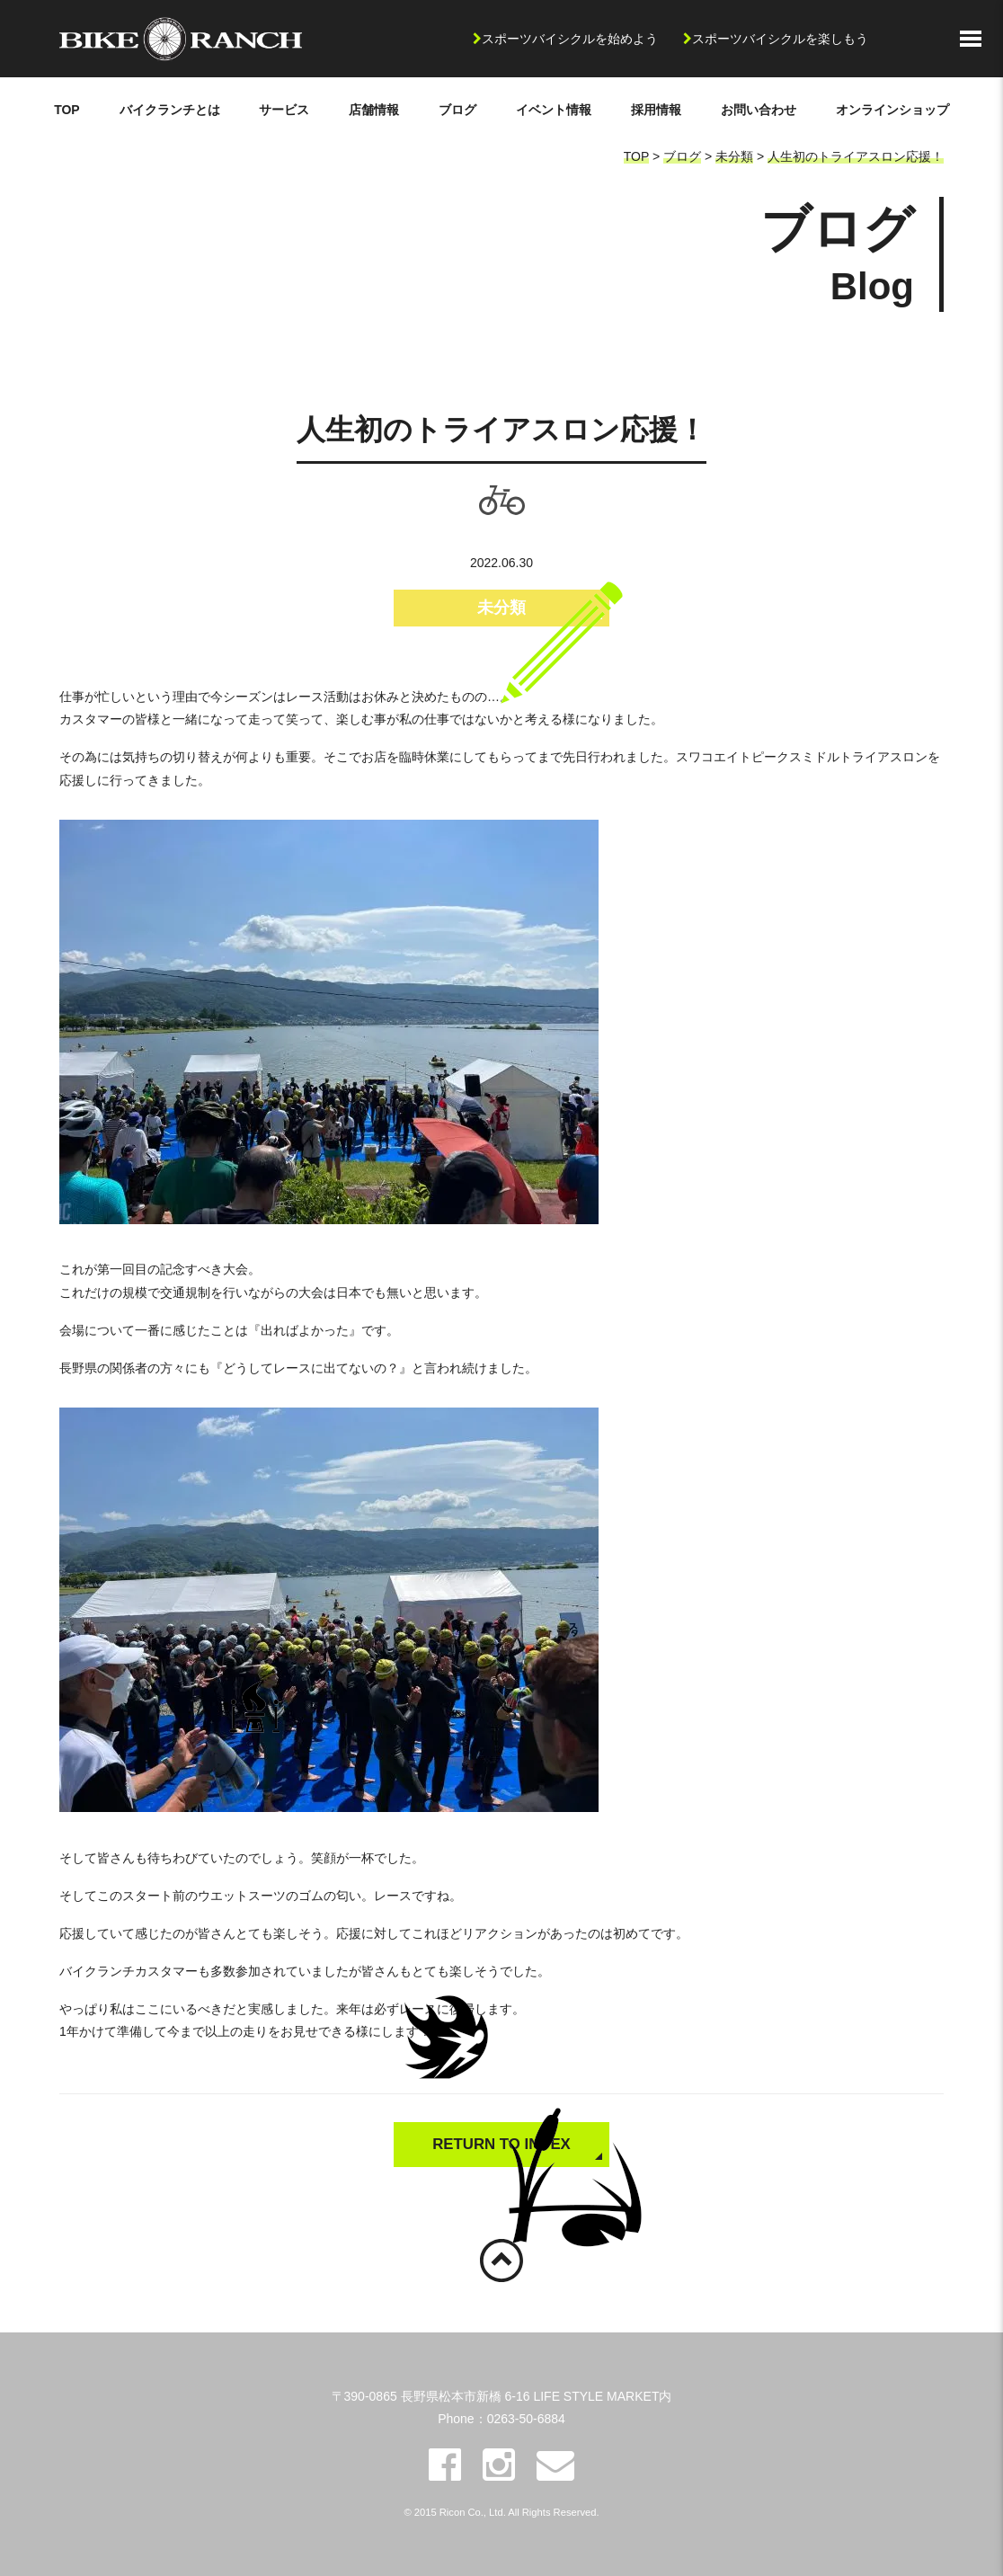 Image resolution: width=1003 pixels, height=2576 pixels. Describe the element at coordinates (574, 2176) in the screenshot. I see `indicates swamp or wetland terrain type` at that location.